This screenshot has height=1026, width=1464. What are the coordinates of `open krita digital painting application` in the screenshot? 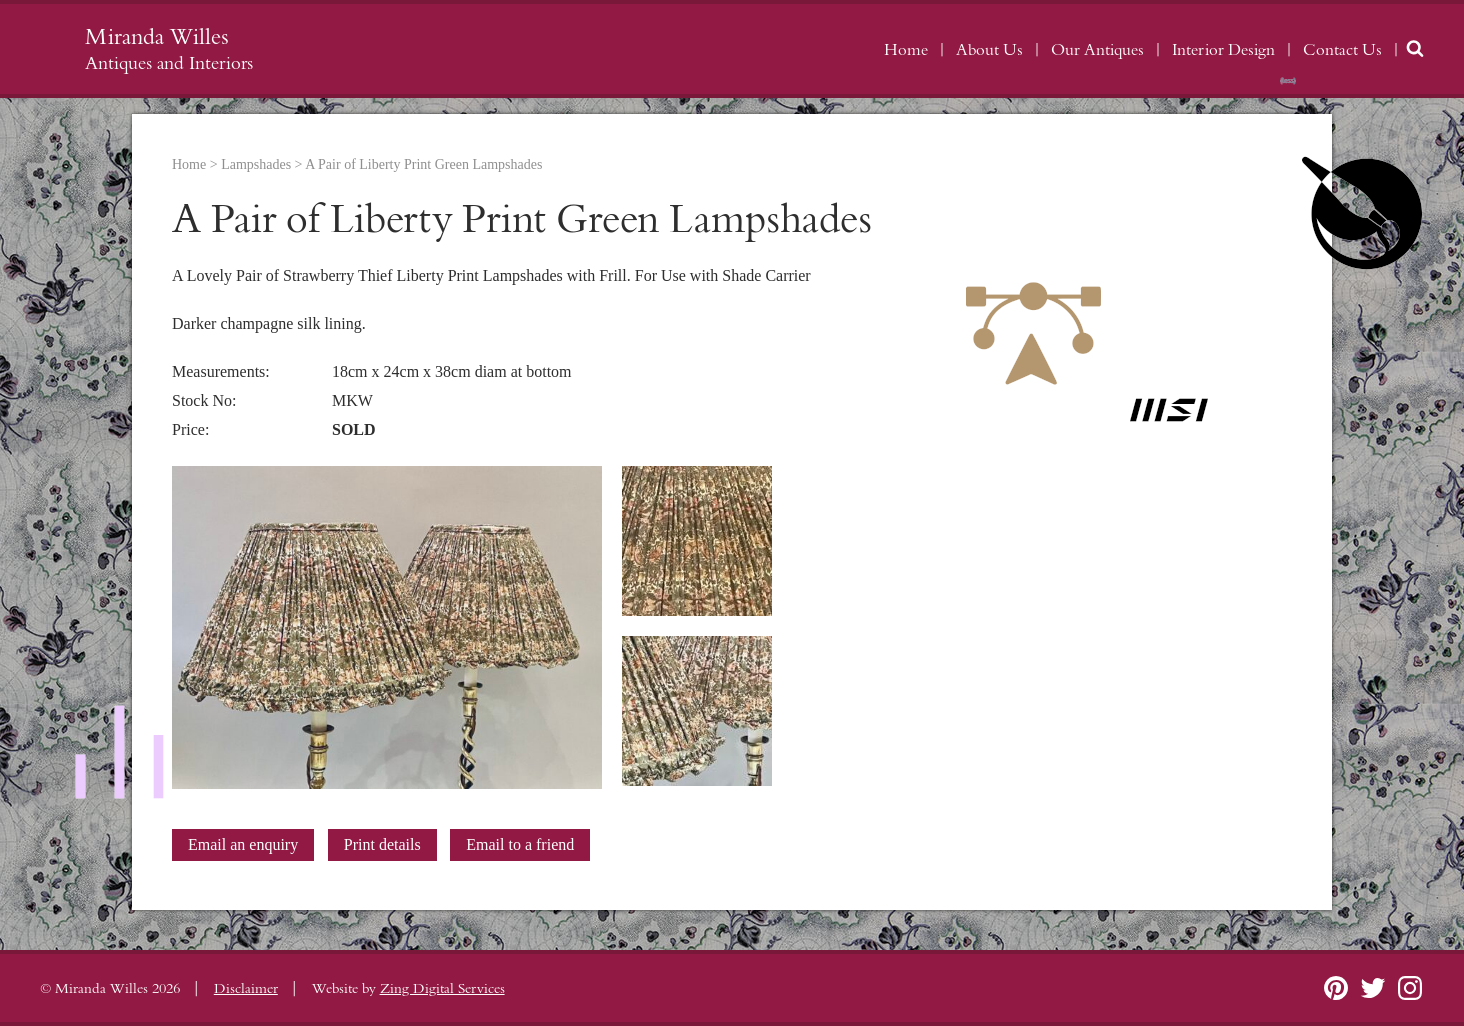 It's located at (1362, 213).